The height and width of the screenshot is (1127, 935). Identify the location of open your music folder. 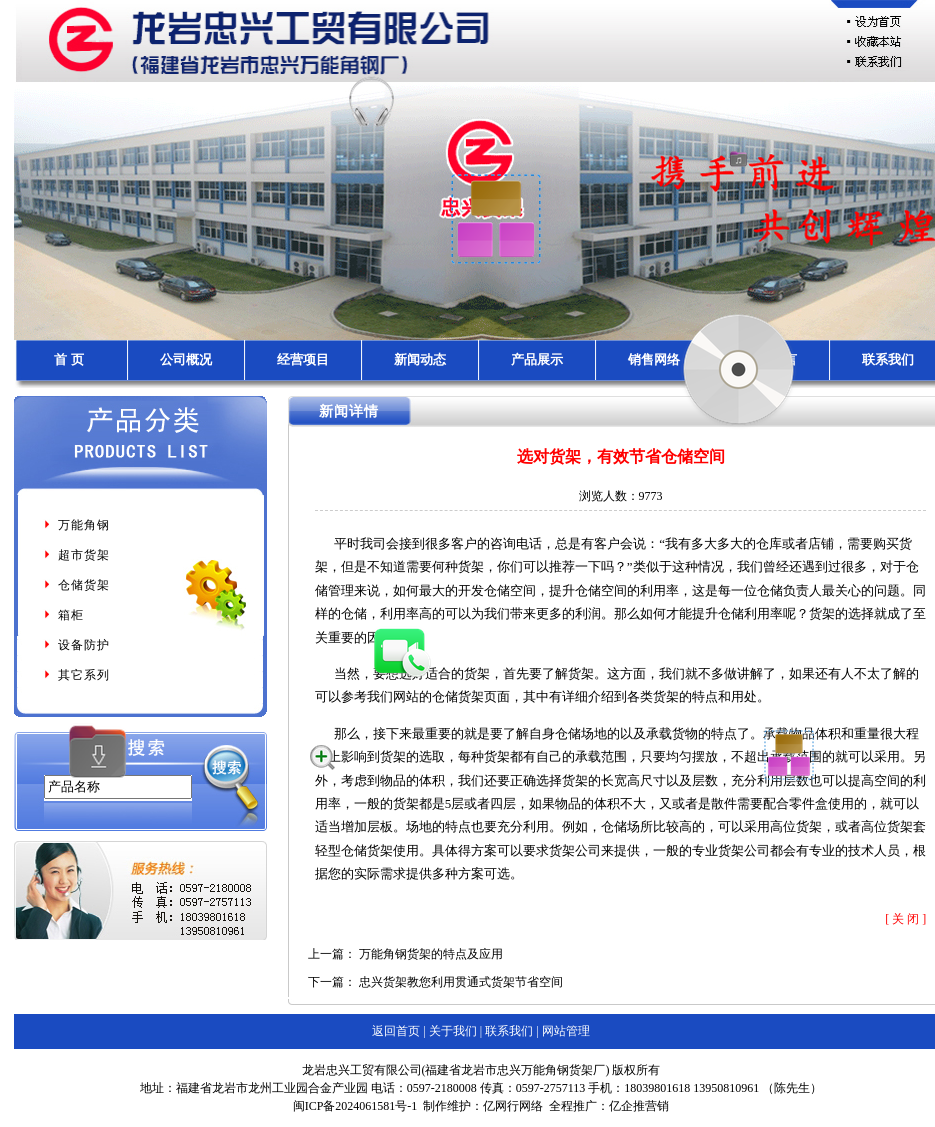
(738, 158).